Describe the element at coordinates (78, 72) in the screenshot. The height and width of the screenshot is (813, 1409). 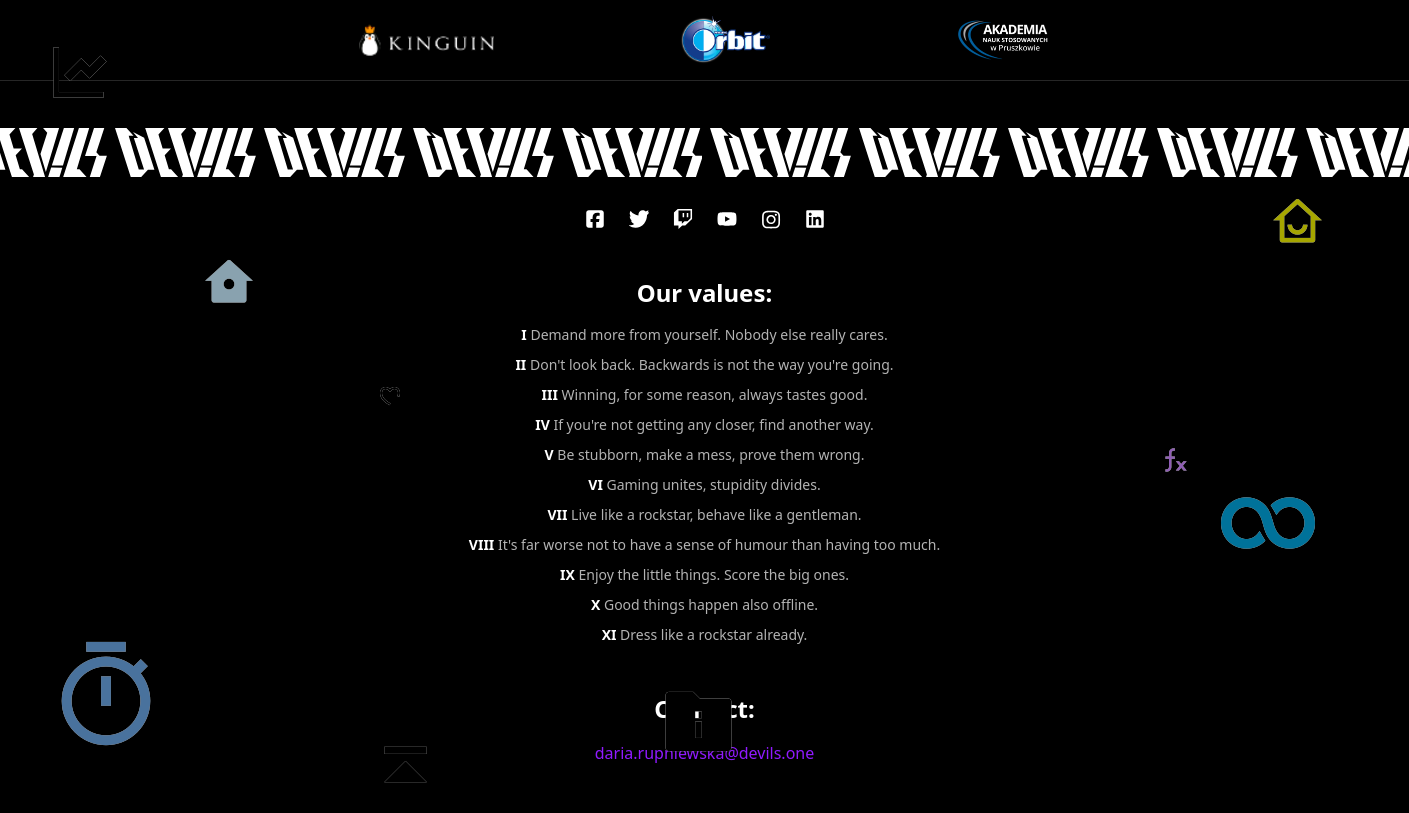
I see `view analytics and performance trends` at that location.